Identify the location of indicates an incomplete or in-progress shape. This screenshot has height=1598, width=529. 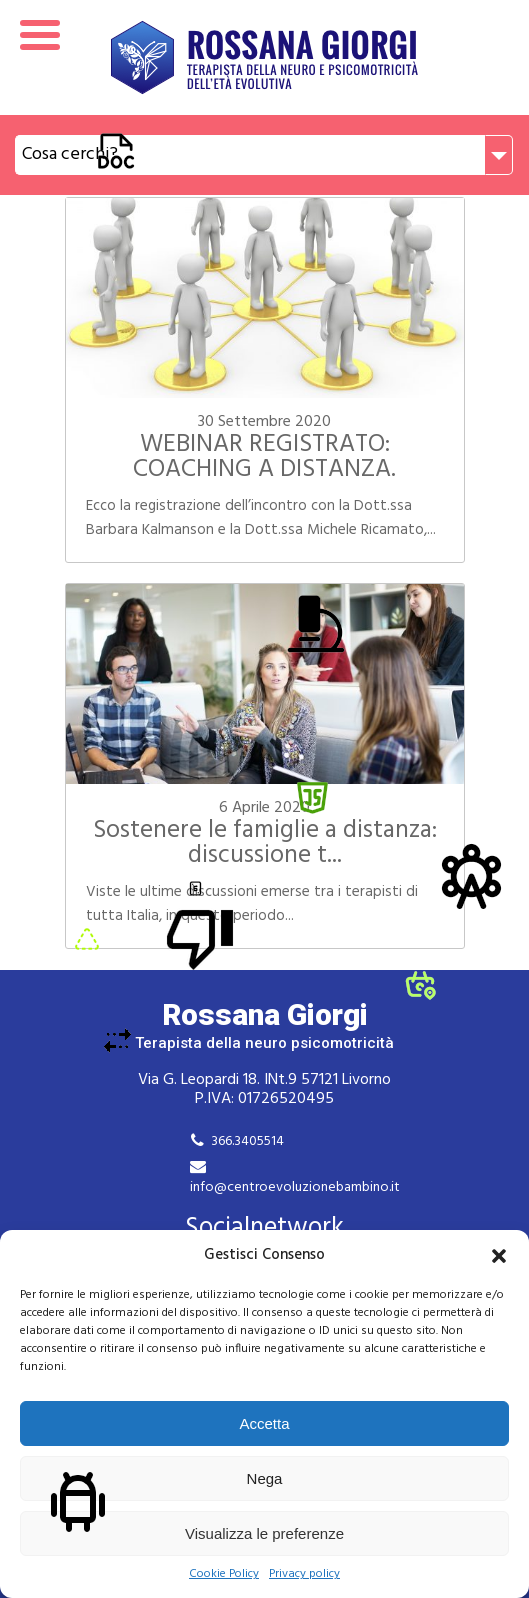
(87, 939).